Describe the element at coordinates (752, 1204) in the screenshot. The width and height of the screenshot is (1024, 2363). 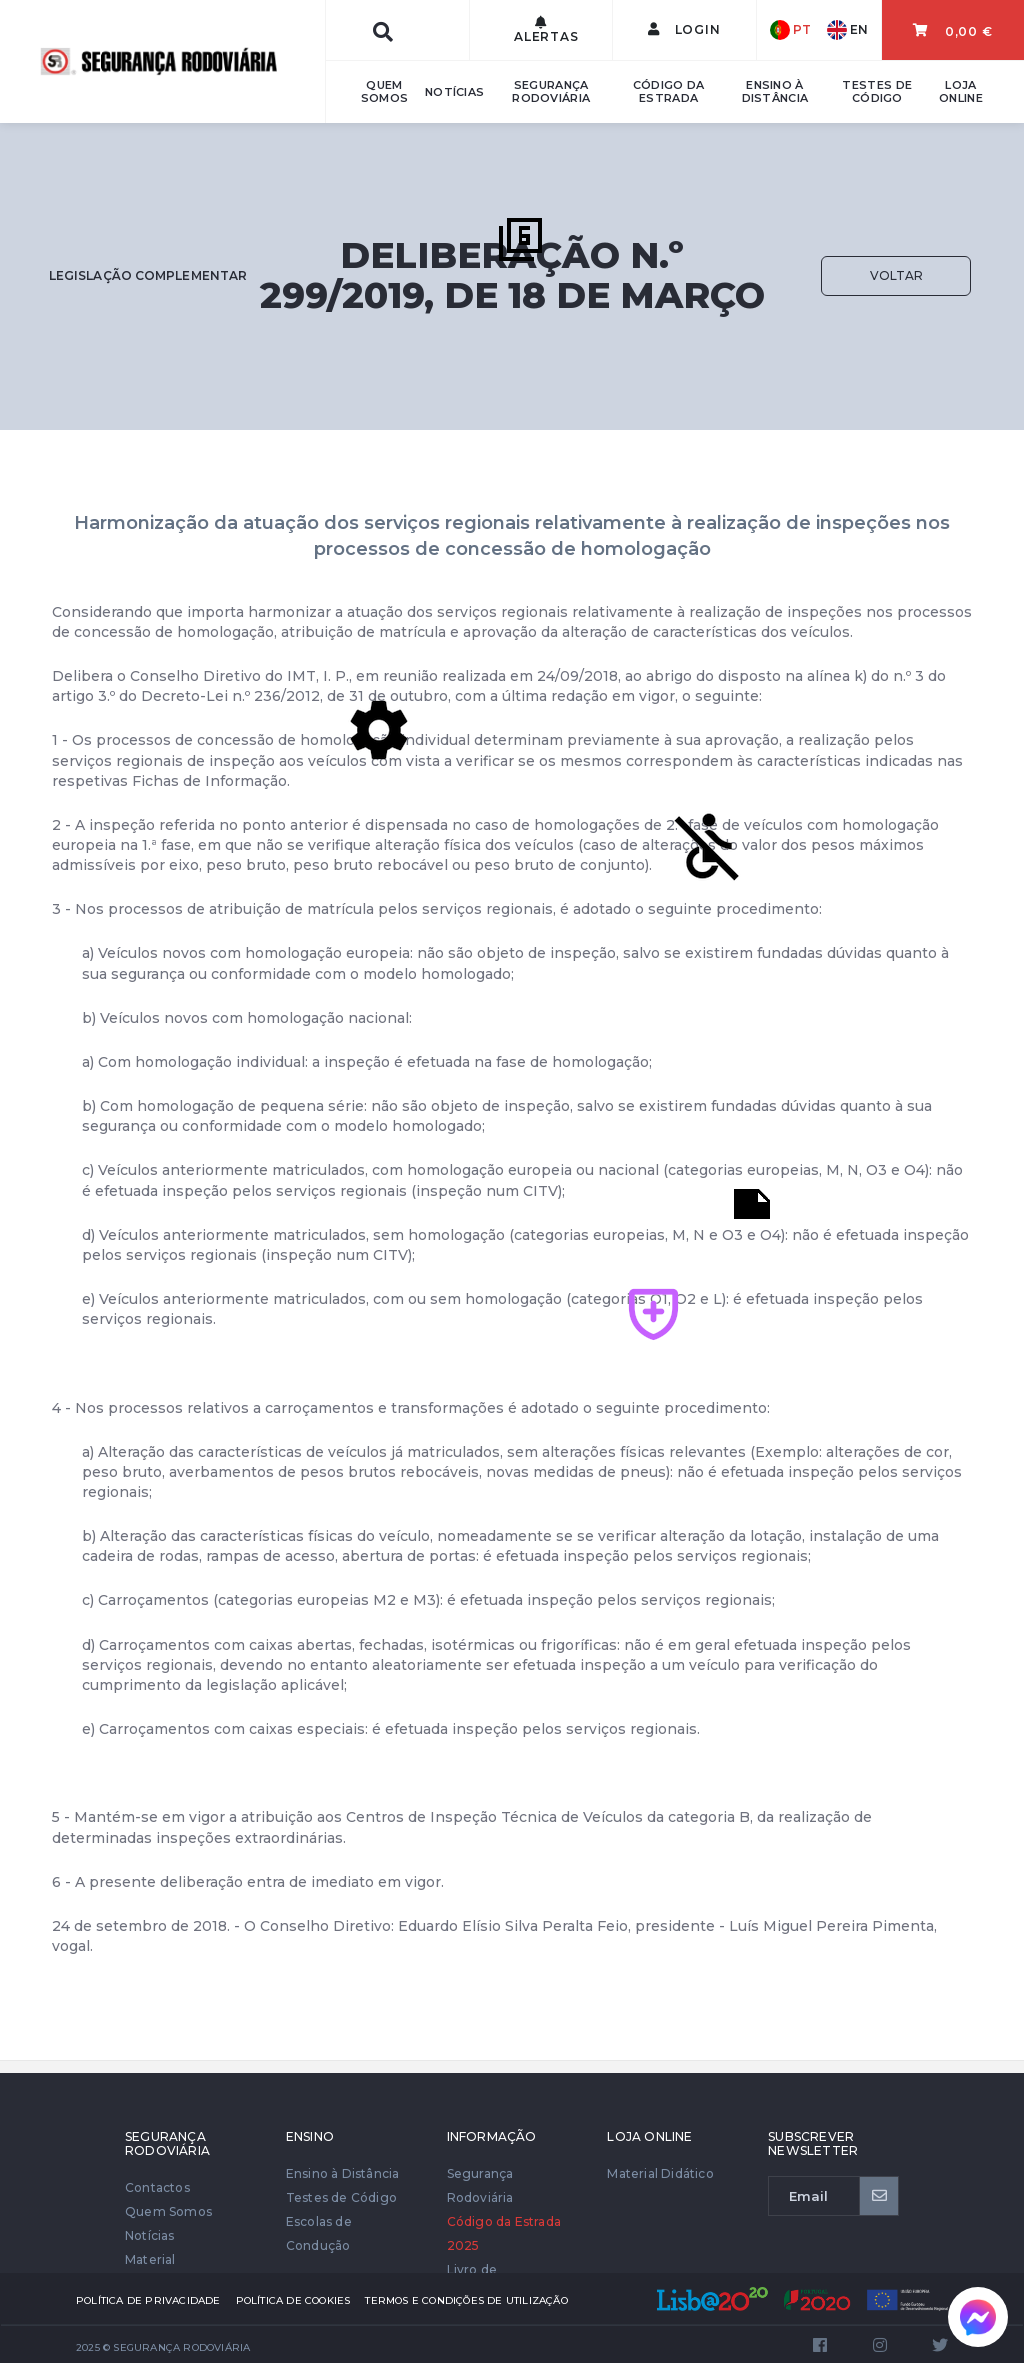
I see `create a new note` at that location.